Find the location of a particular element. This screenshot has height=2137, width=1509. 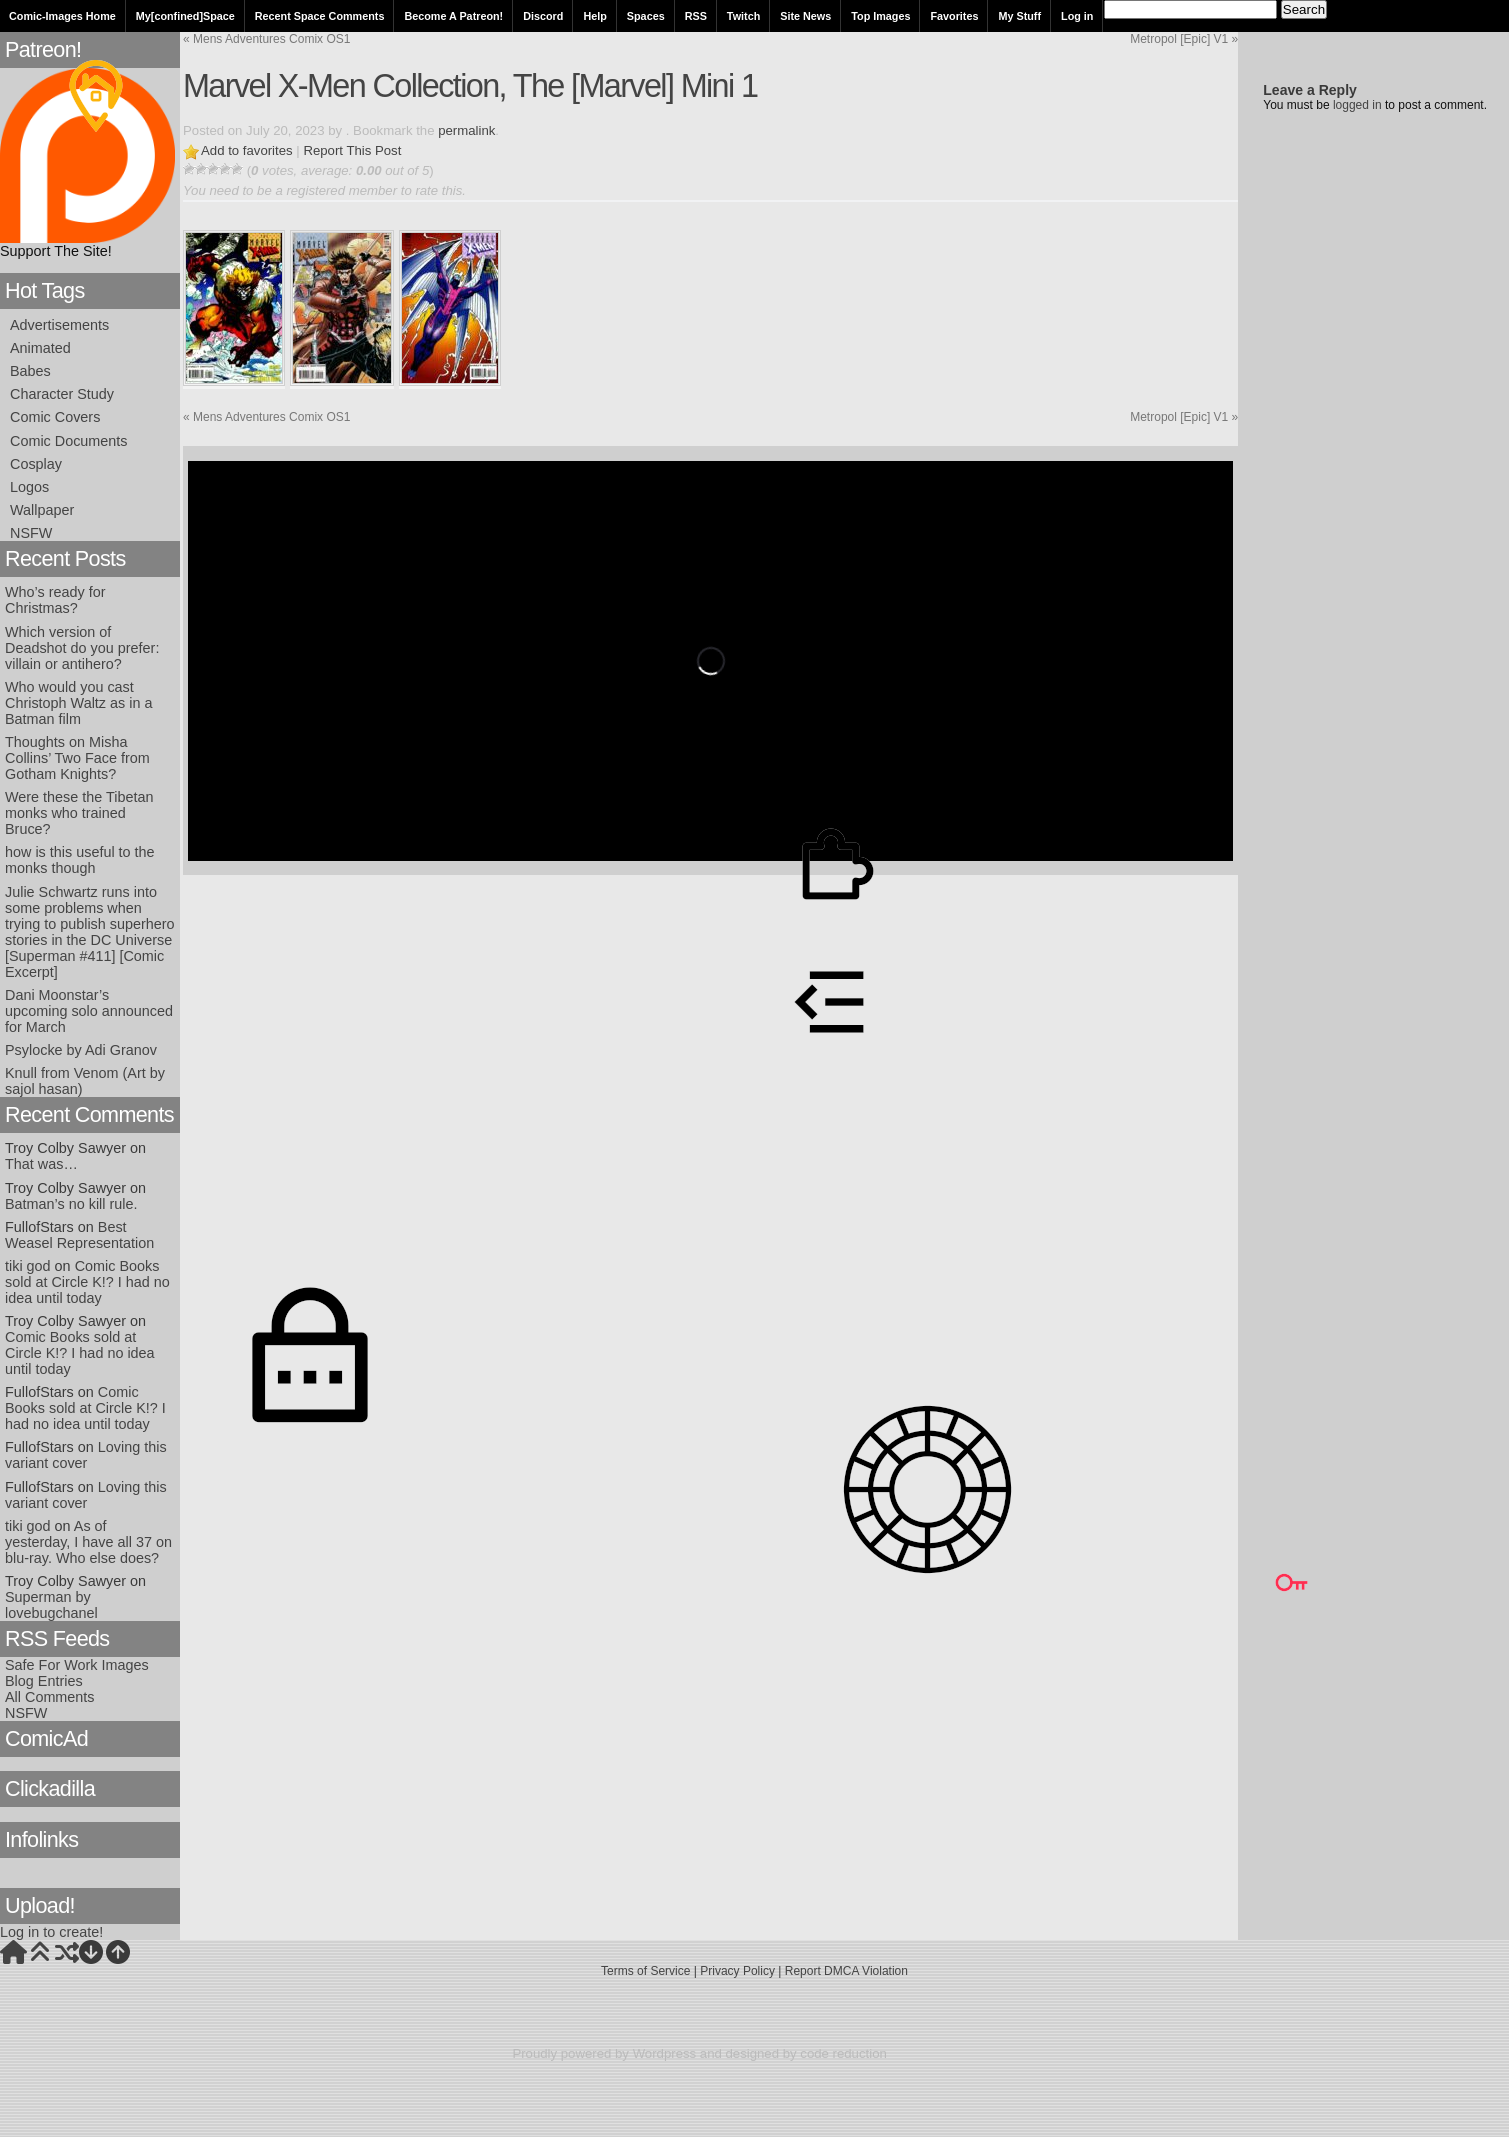

open the Zingat real estate app is located at coordinates (96, 96).